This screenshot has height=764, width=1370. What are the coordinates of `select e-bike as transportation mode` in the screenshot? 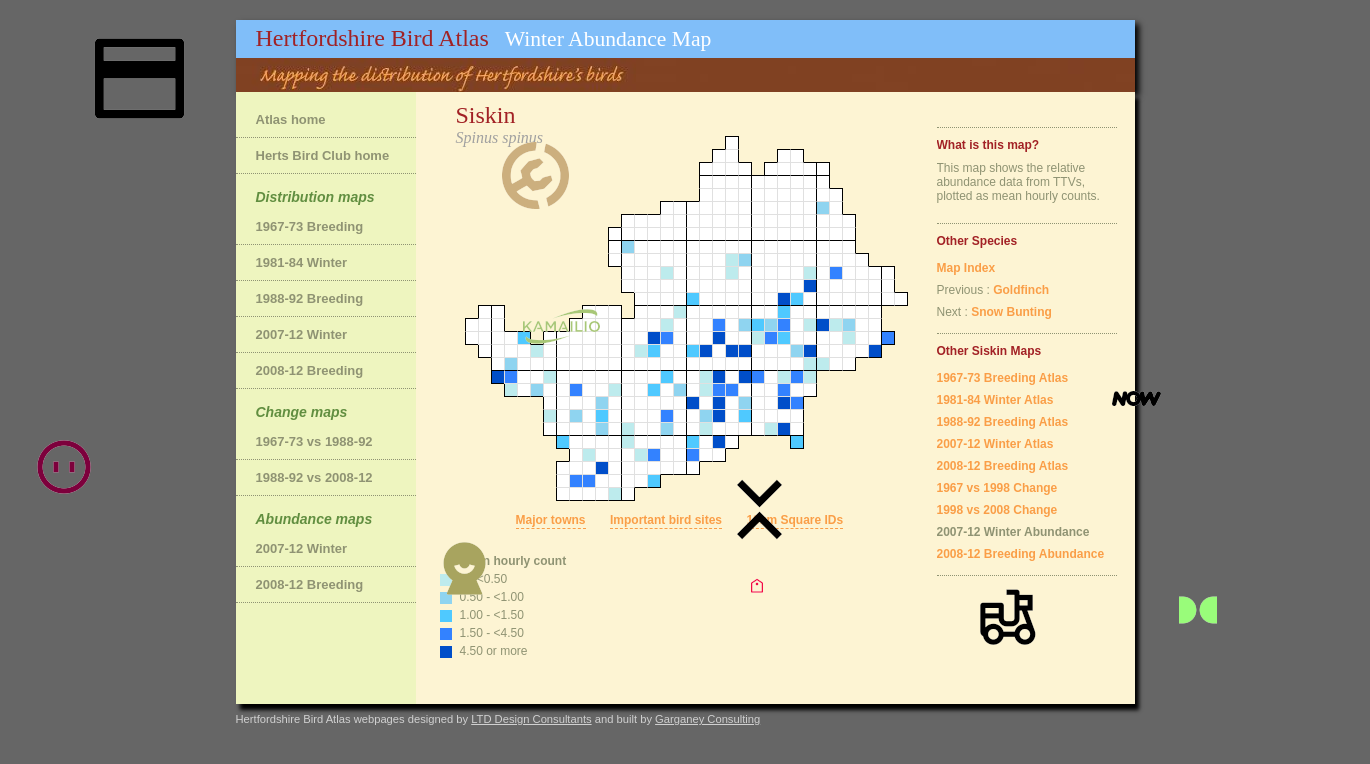 It's located at (1006, 618).